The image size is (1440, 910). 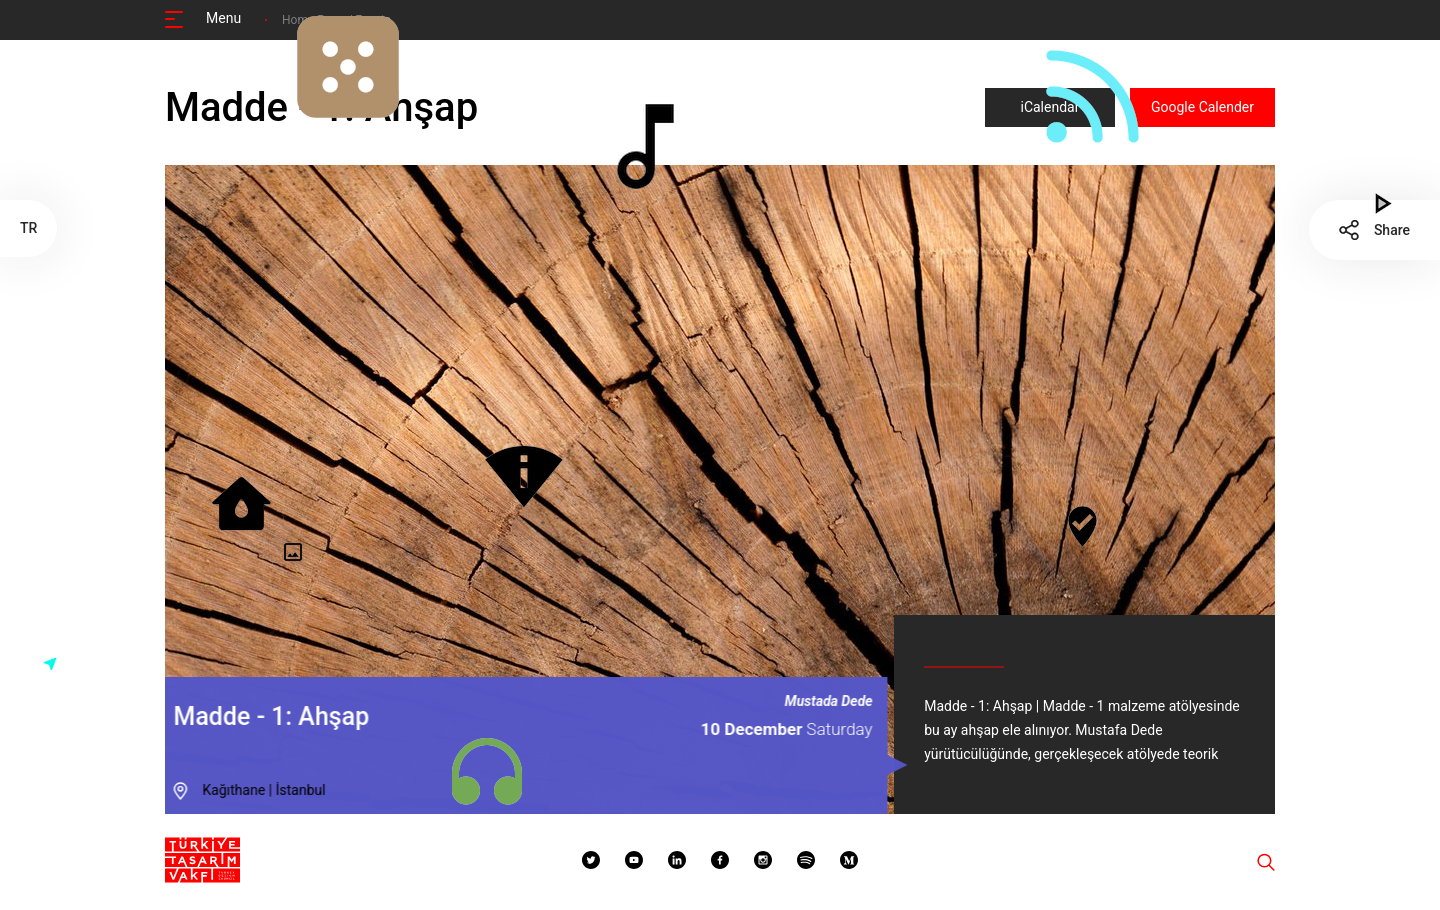 What do you see at coordinates (487, 773) in the screenshot?
I see `listen to audio or music` at bounding box center [487, 773].